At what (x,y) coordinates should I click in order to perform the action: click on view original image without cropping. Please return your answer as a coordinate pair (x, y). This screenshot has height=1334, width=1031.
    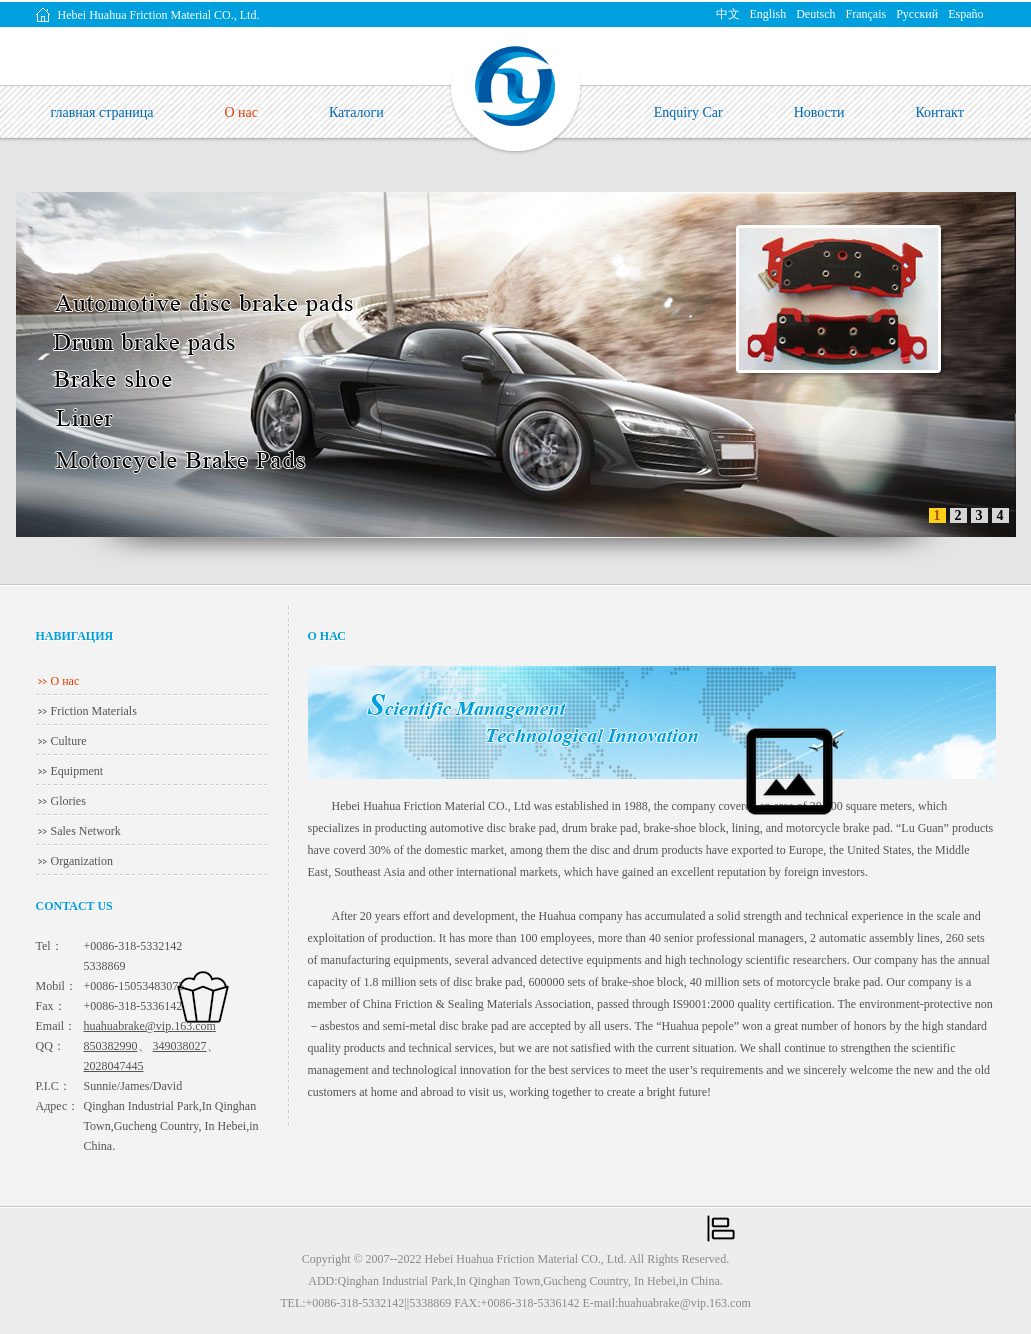
    Looking at the image, I should click on (789, 771).